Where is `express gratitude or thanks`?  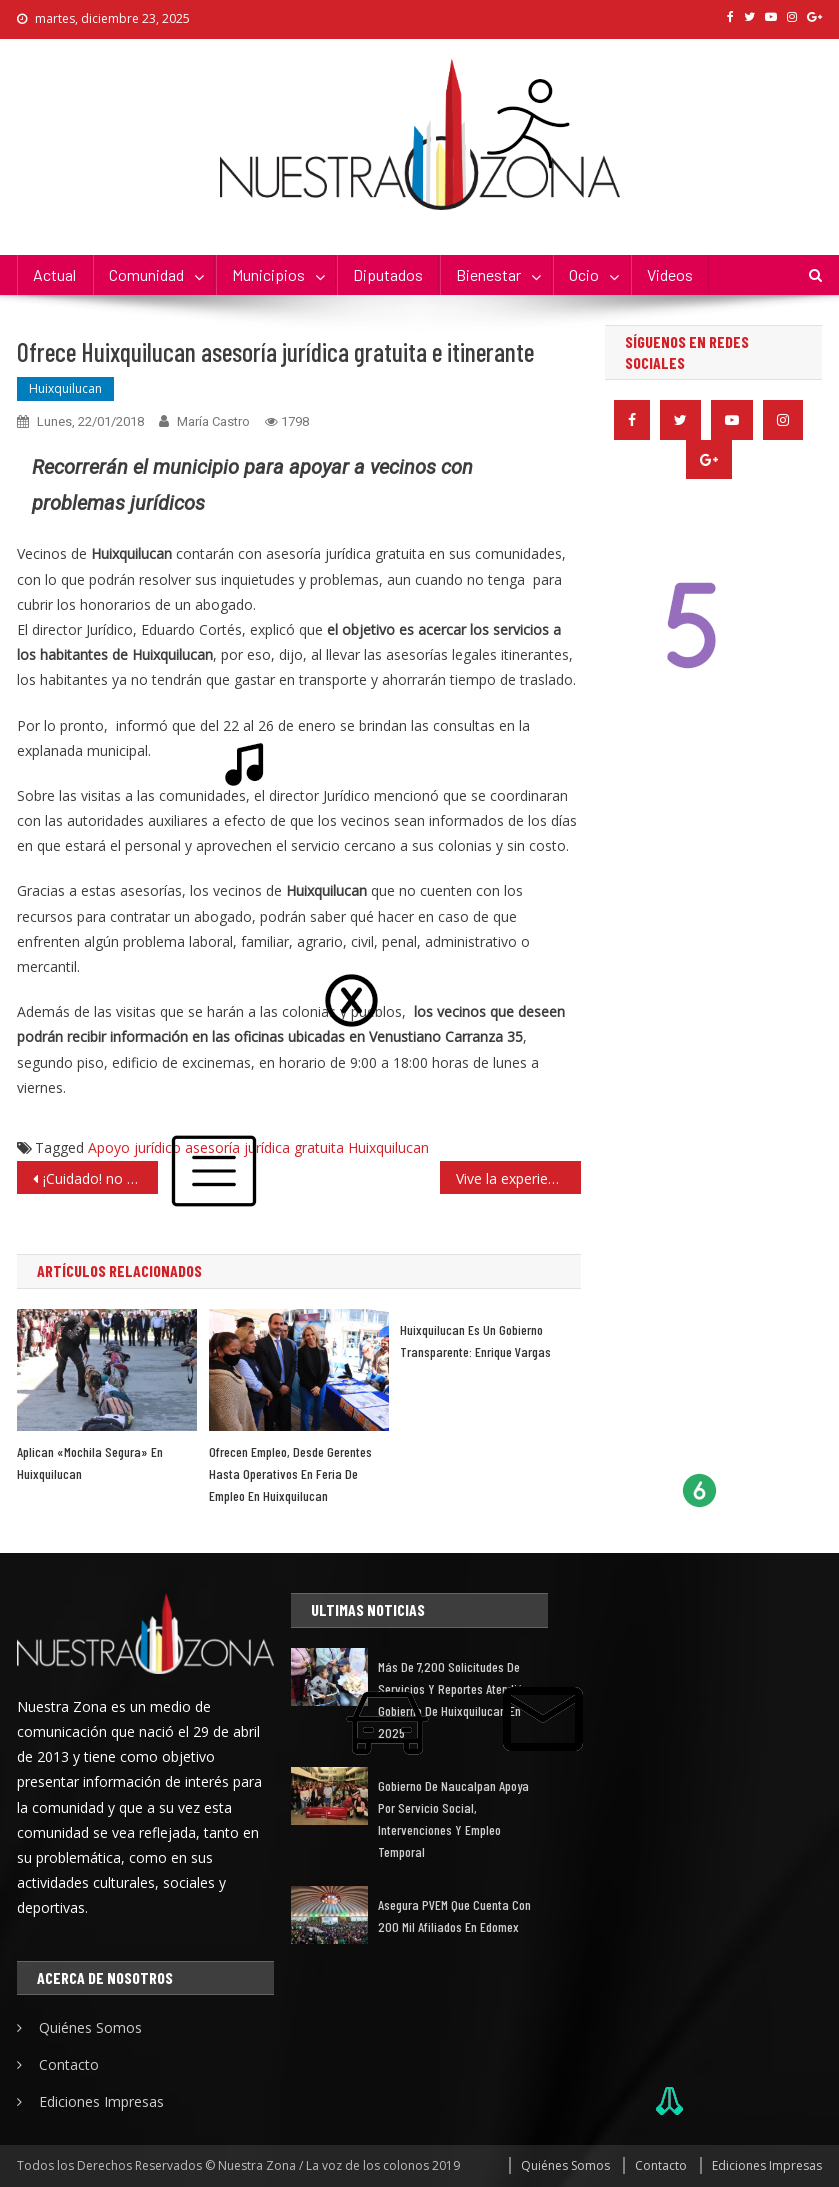
express gratitude or thanks is located at coordinates (669, 2101).